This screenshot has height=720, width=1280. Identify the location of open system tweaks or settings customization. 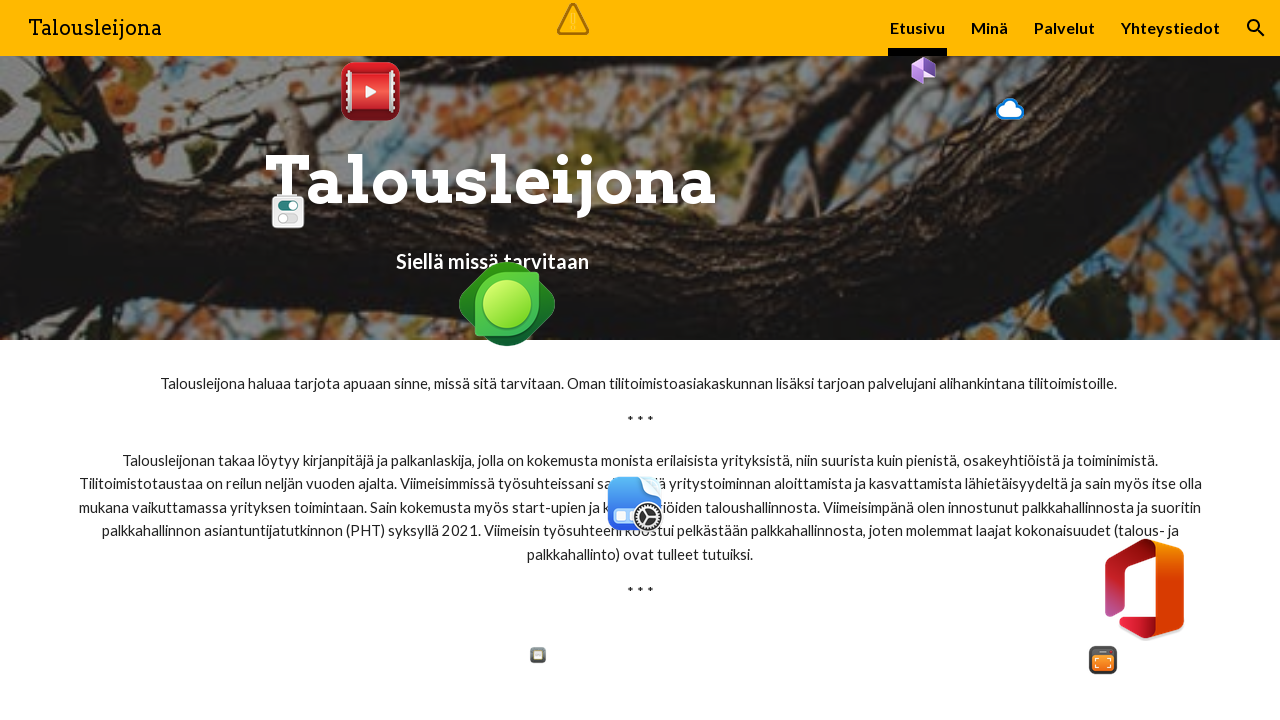
(288, 212).